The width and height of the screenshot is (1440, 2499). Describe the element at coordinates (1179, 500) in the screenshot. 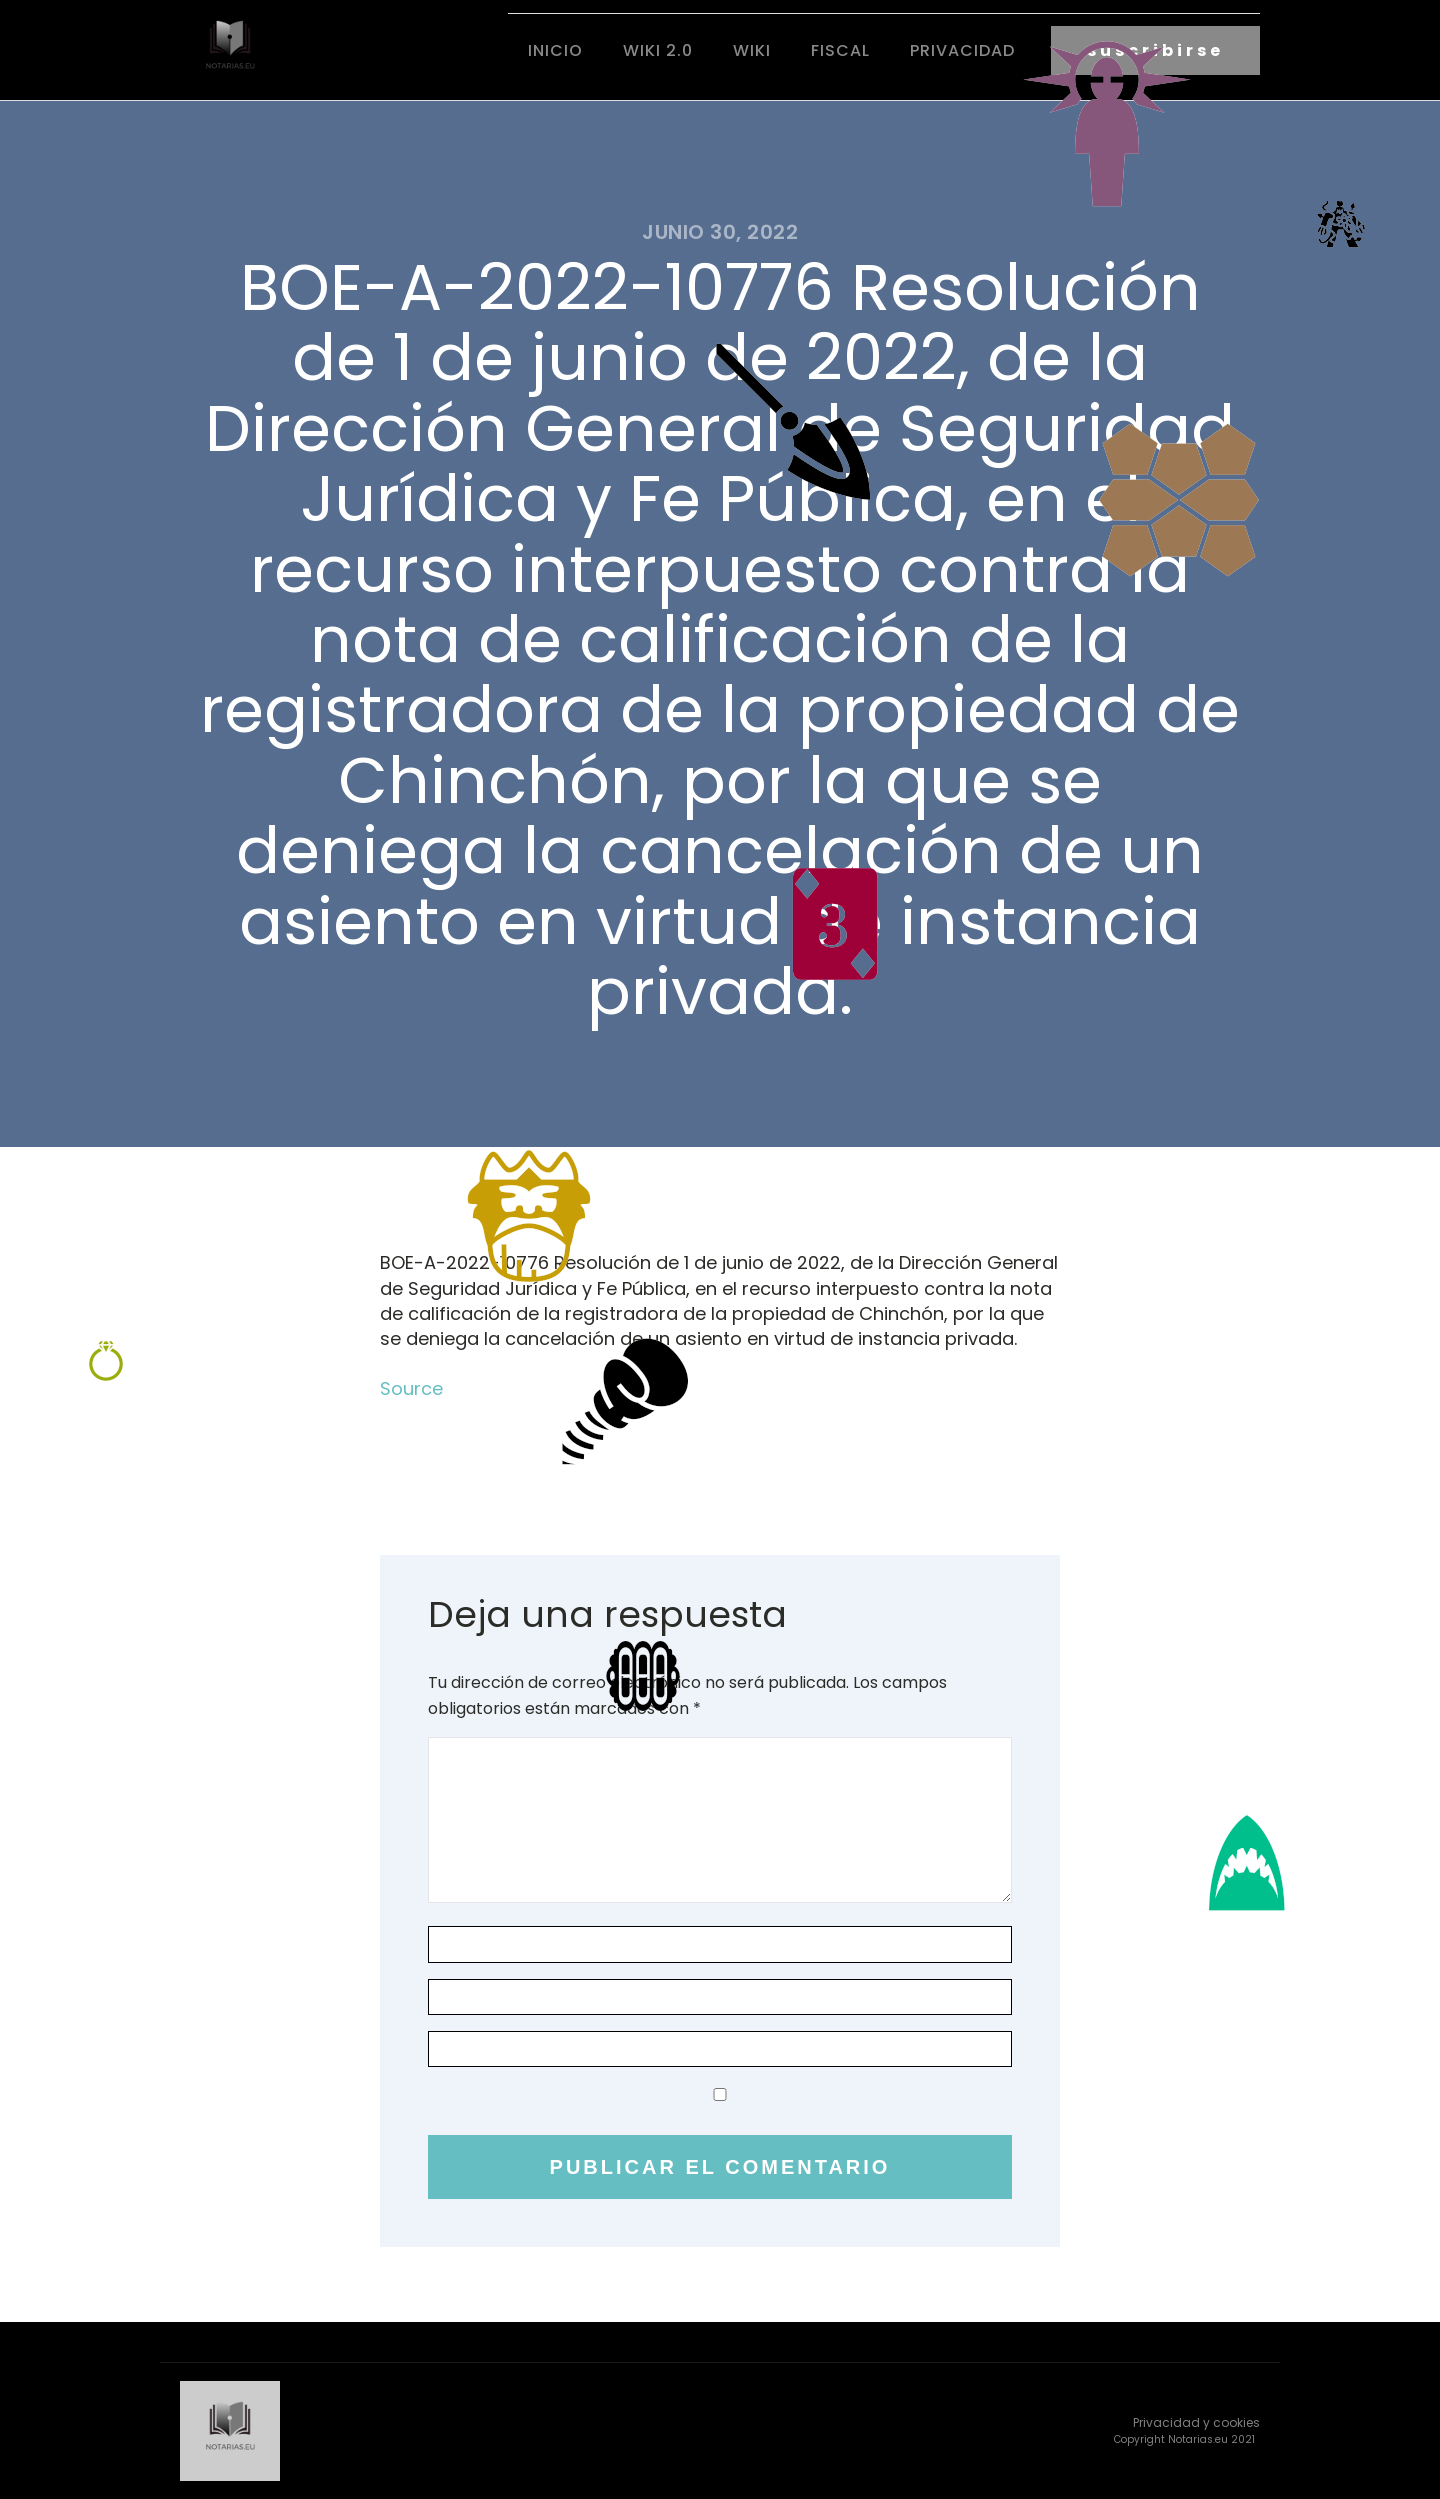

I see `decorative geometric pattern element` at that location.